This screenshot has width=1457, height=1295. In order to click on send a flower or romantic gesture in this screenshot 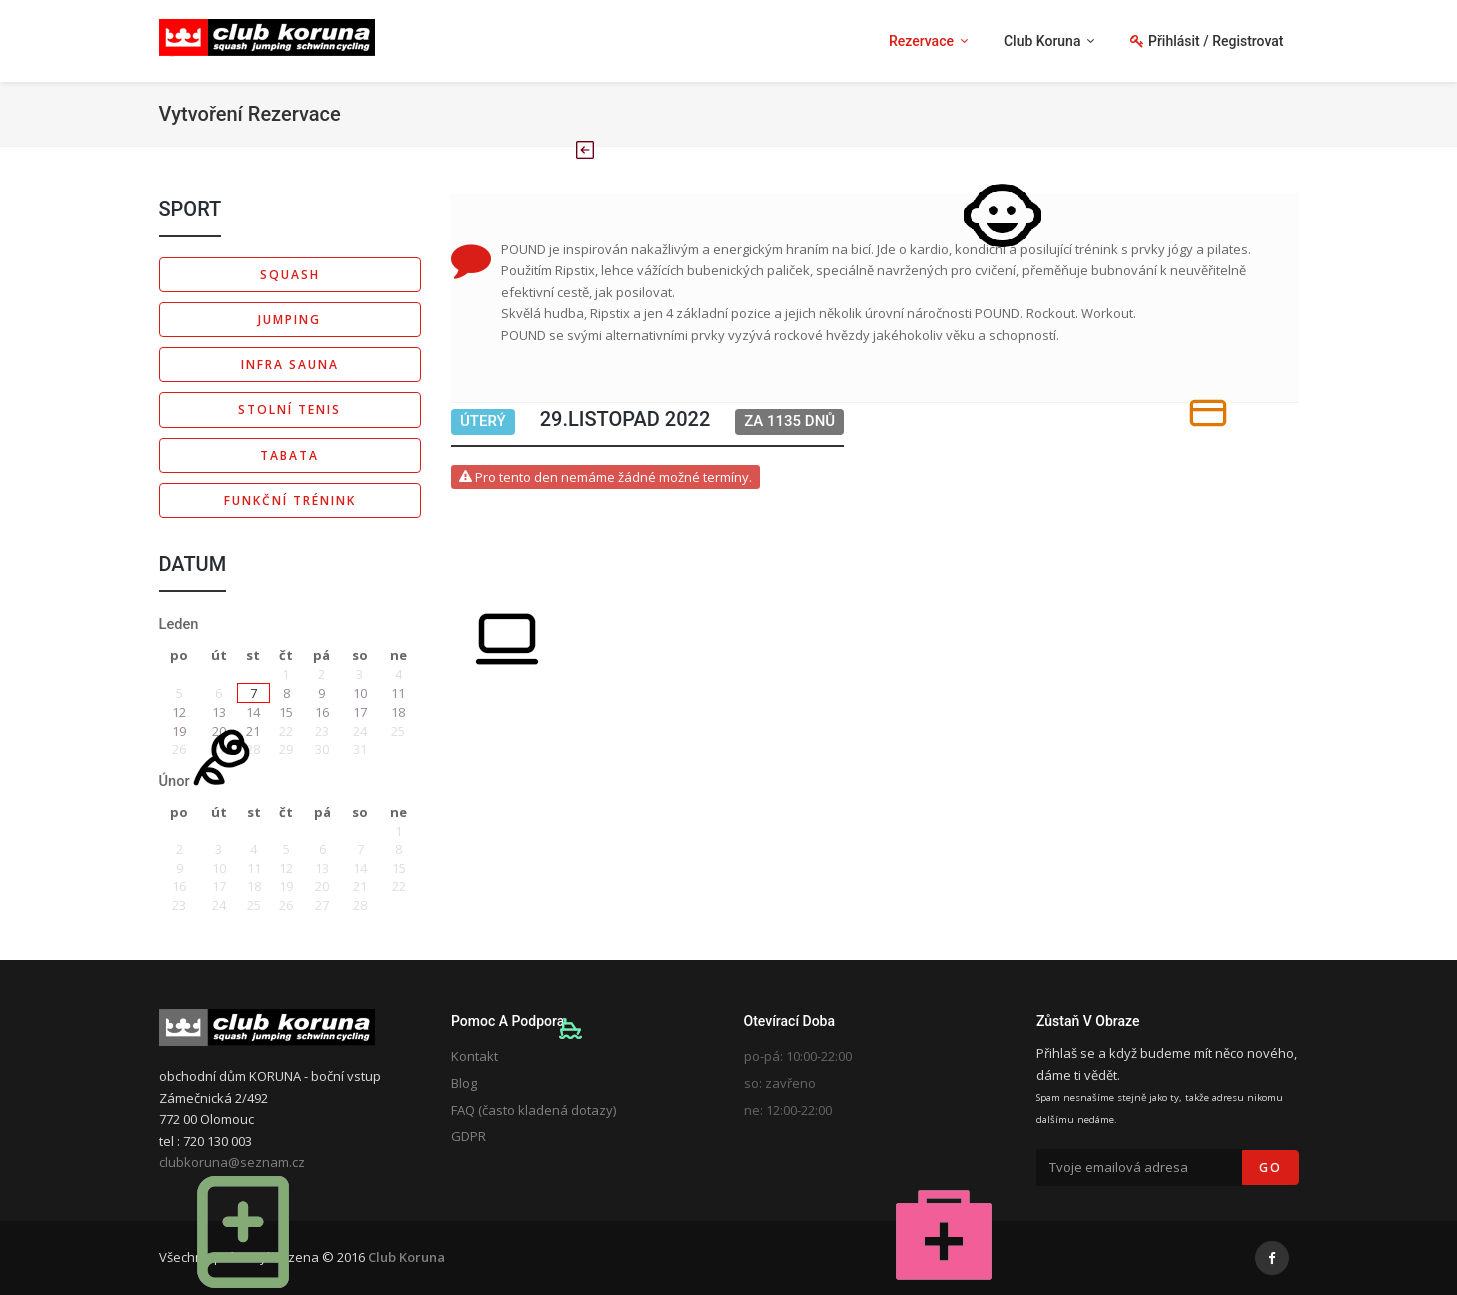, I will do `click(221, 757)`.